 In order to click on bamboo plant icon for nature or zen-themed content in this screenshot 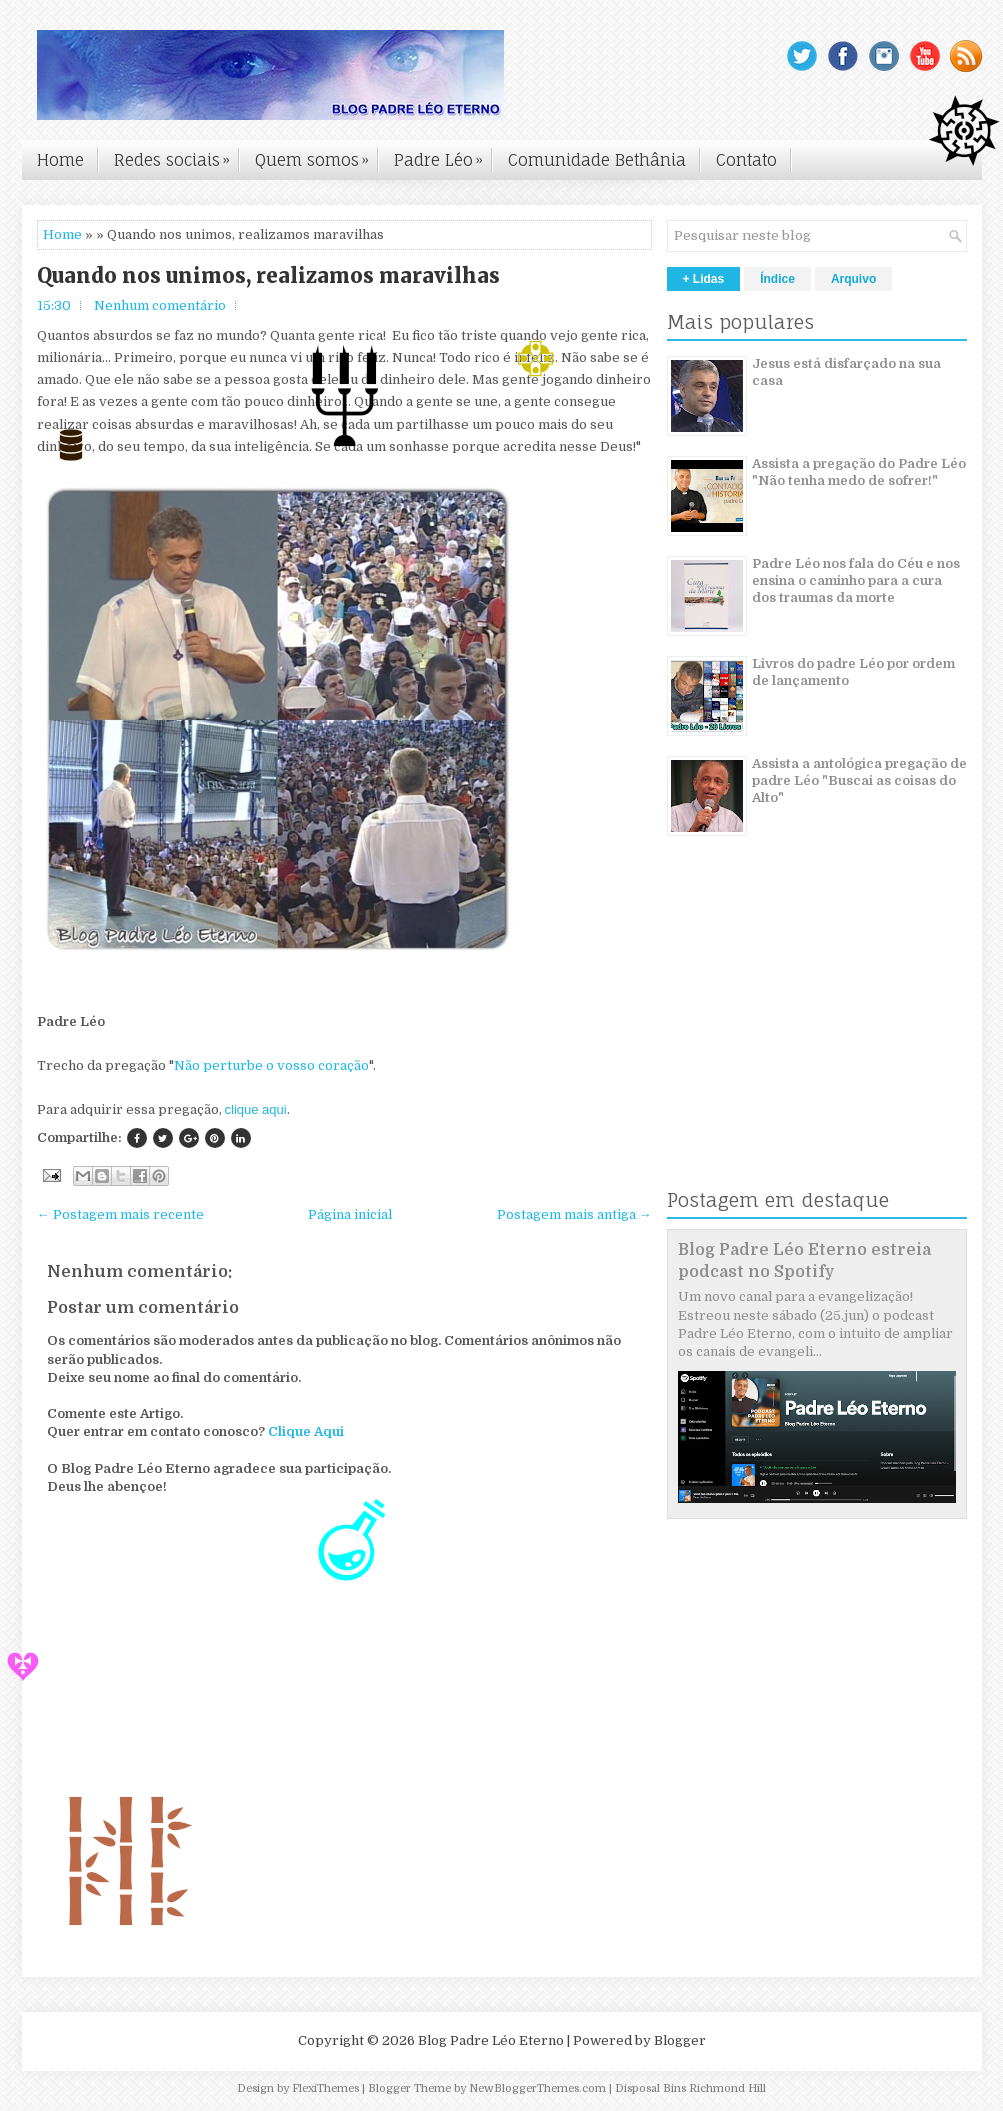, I will do `click(126, 1861)`.